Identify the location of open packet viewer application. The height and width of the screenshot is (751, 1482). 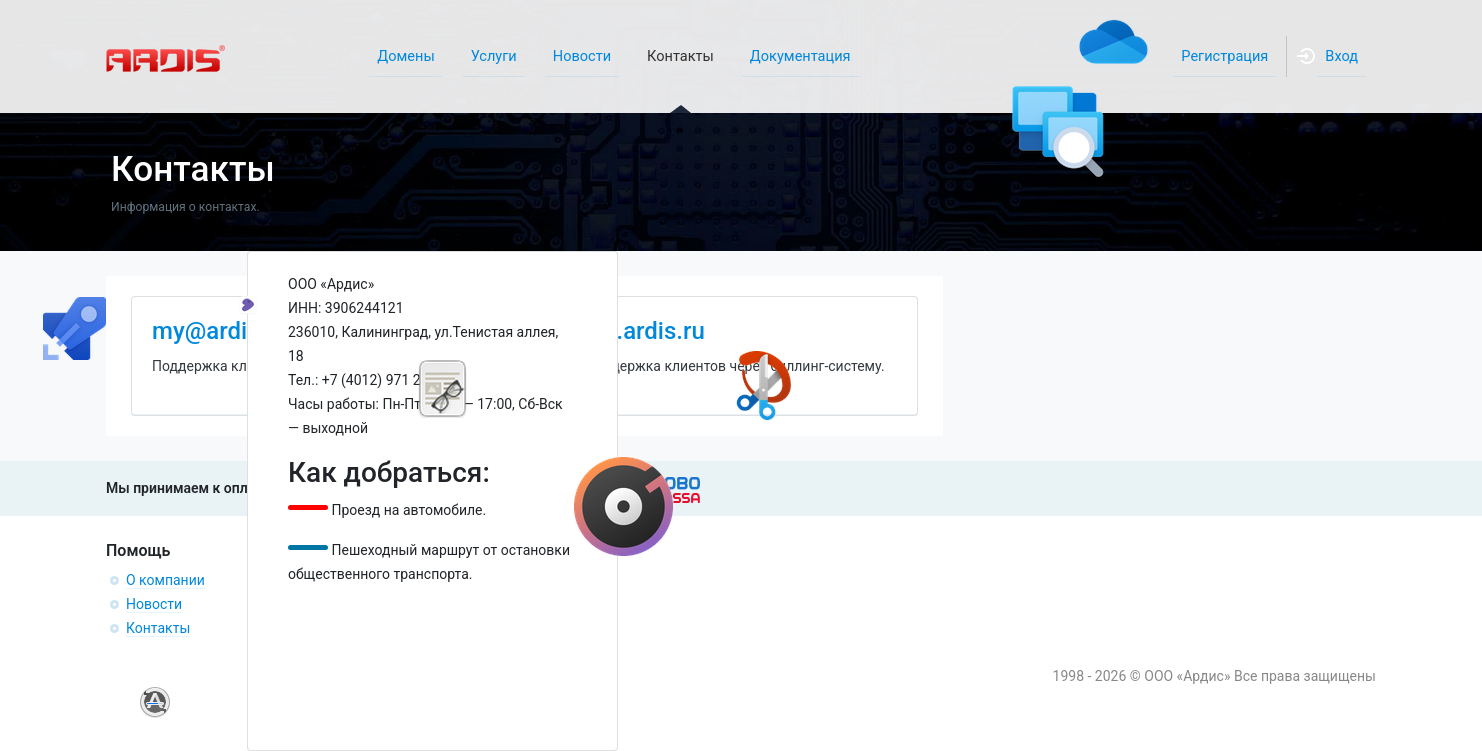
(1060, 134).